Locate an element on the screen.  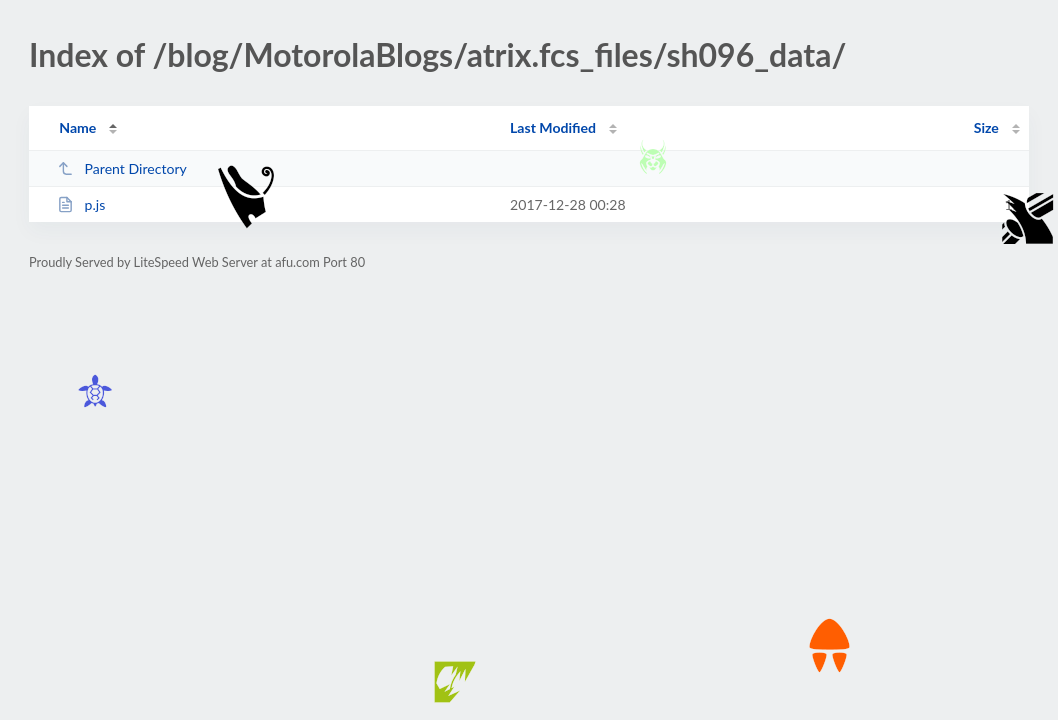
select lynx character or avatar is located at coordinates (653, 157).